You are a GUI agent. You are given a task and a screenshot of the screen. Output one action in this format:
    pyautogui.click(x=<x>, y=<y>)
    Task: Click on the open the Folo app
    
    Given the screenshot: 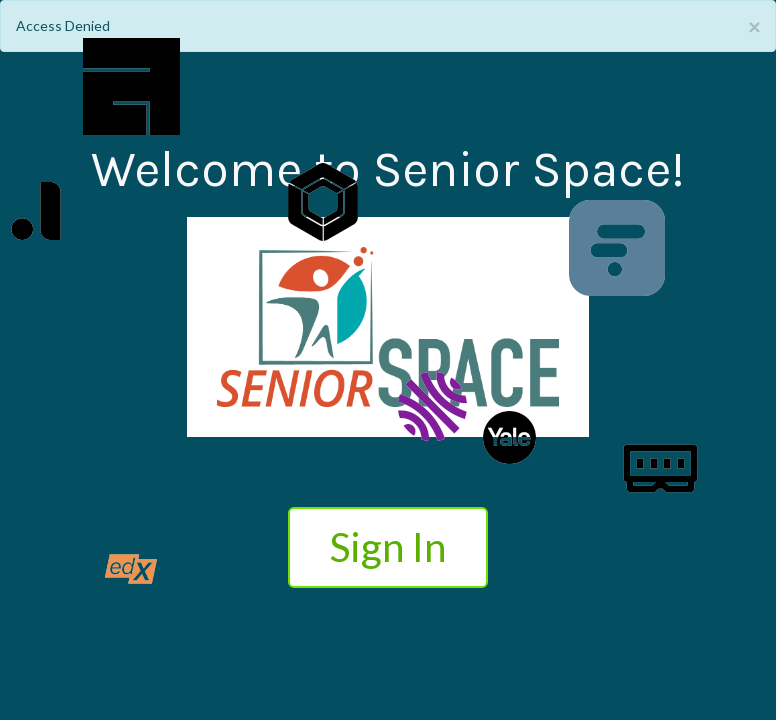 What is the action you would take?
    pyautogui.click(x=617, y=248)
    